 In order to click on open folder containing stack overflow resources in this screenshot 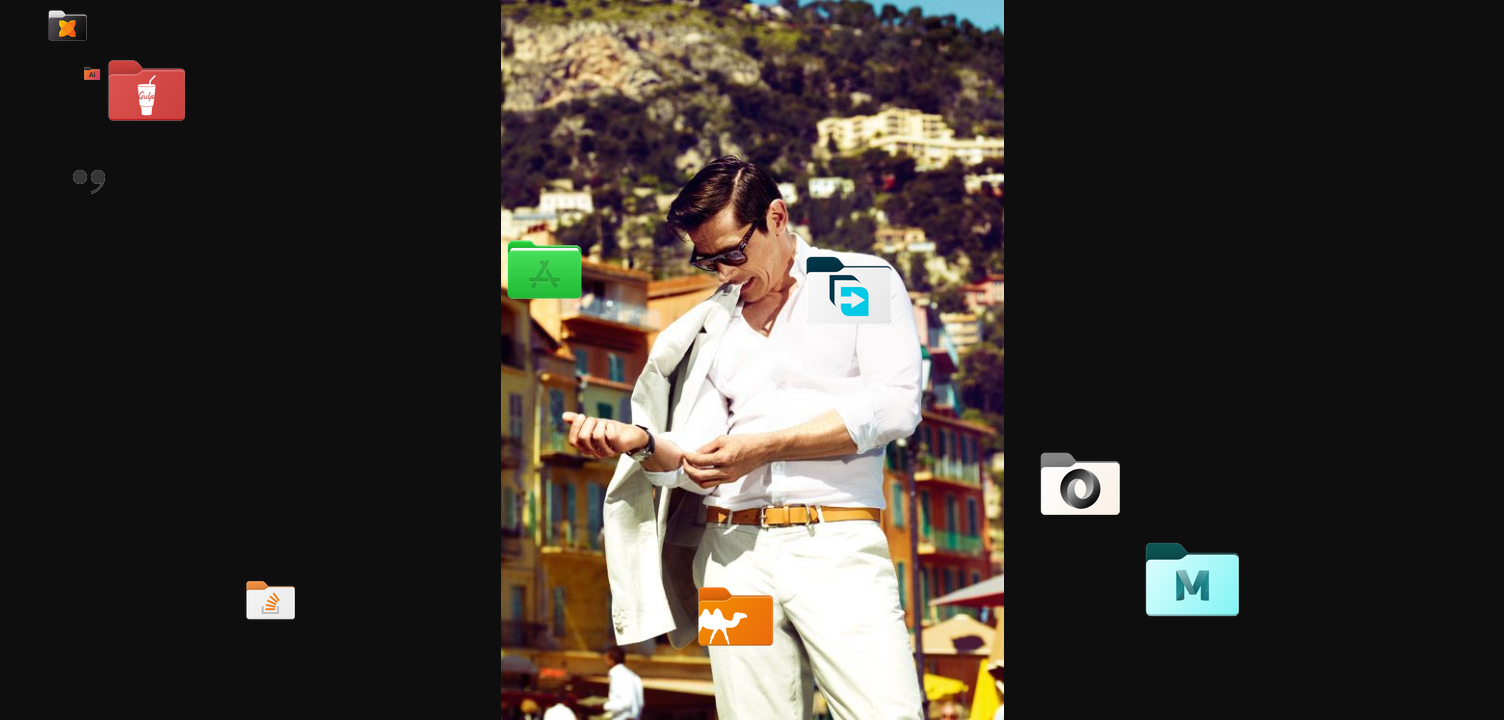, I will do `click(270, 601)`.